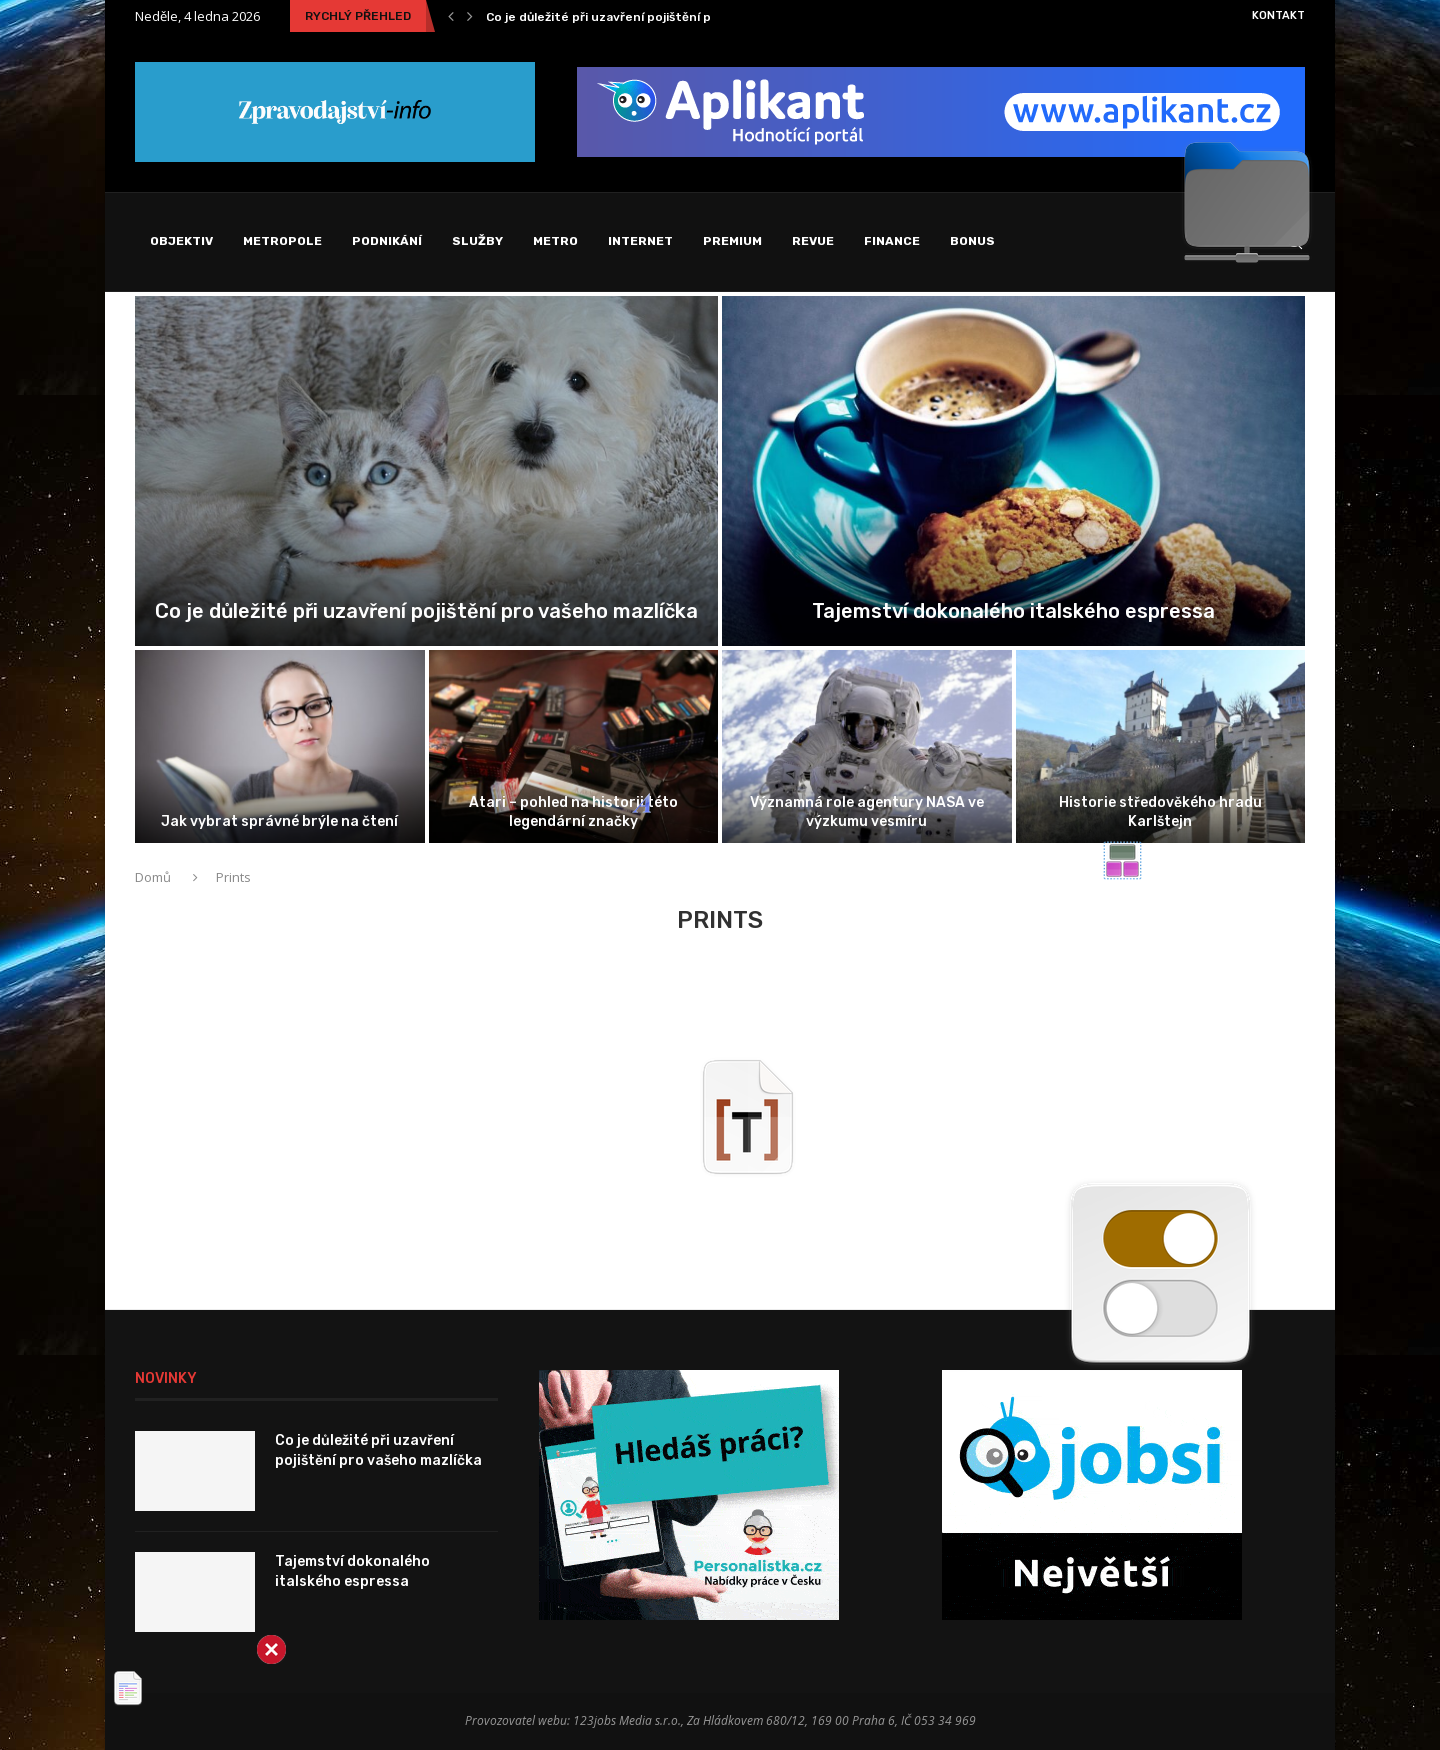 The height and width of the screenshot is (1750, 1440). What do you see at coordinates (1122, 860) in the screenshot?
I see `select all items in the current view` at bounding box center [1122, 860].